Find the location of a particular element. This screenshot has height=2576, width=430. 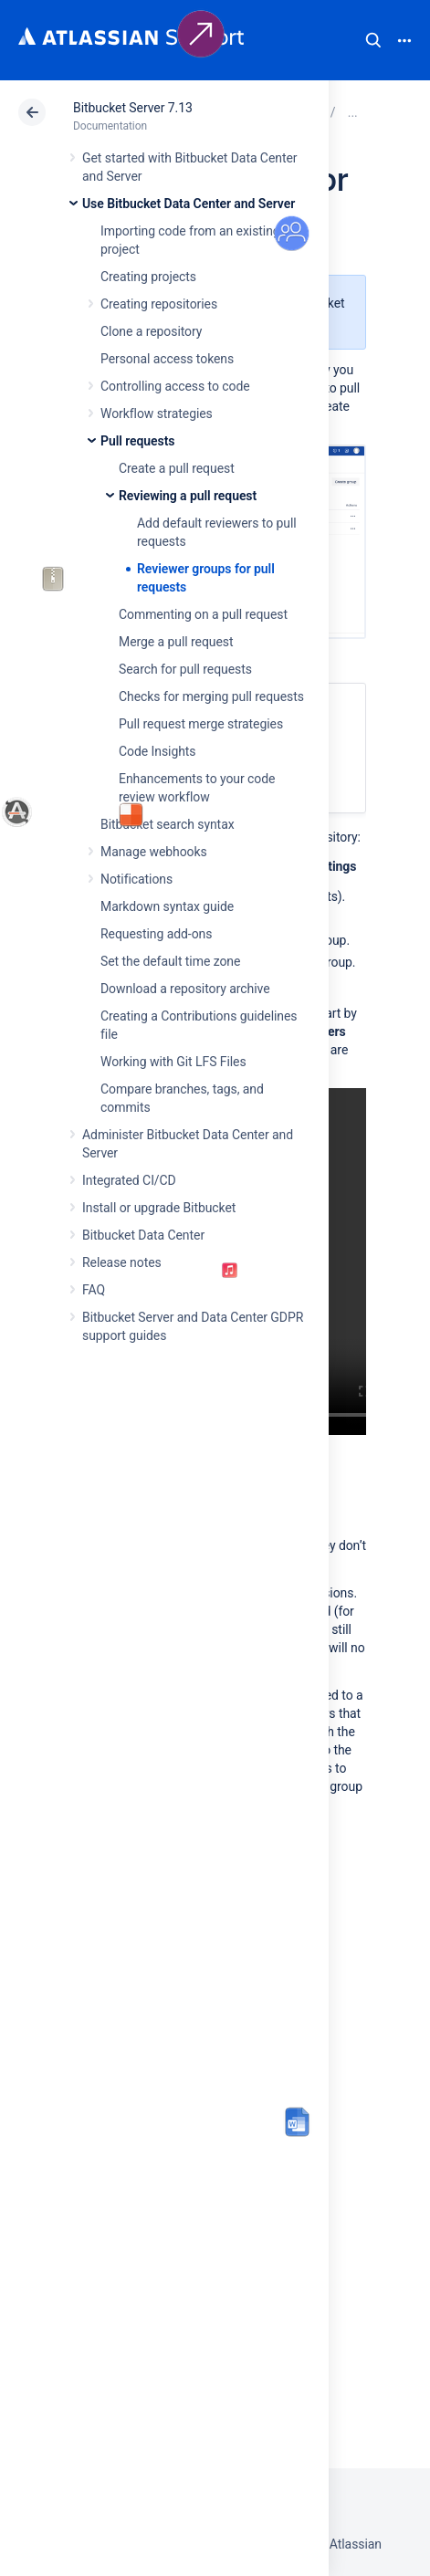

switch to the top-left workspace is located at coordinates (131, 814).